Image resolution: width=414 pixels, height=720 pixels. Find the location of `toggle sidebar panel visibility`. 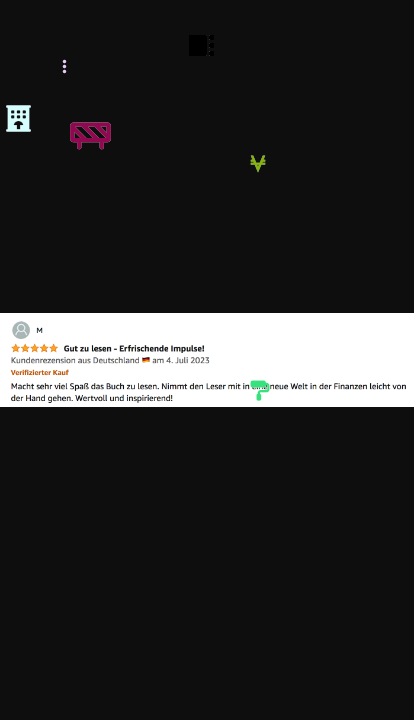

toggle sidebar panel visibility is located at coordinates (201, 45).